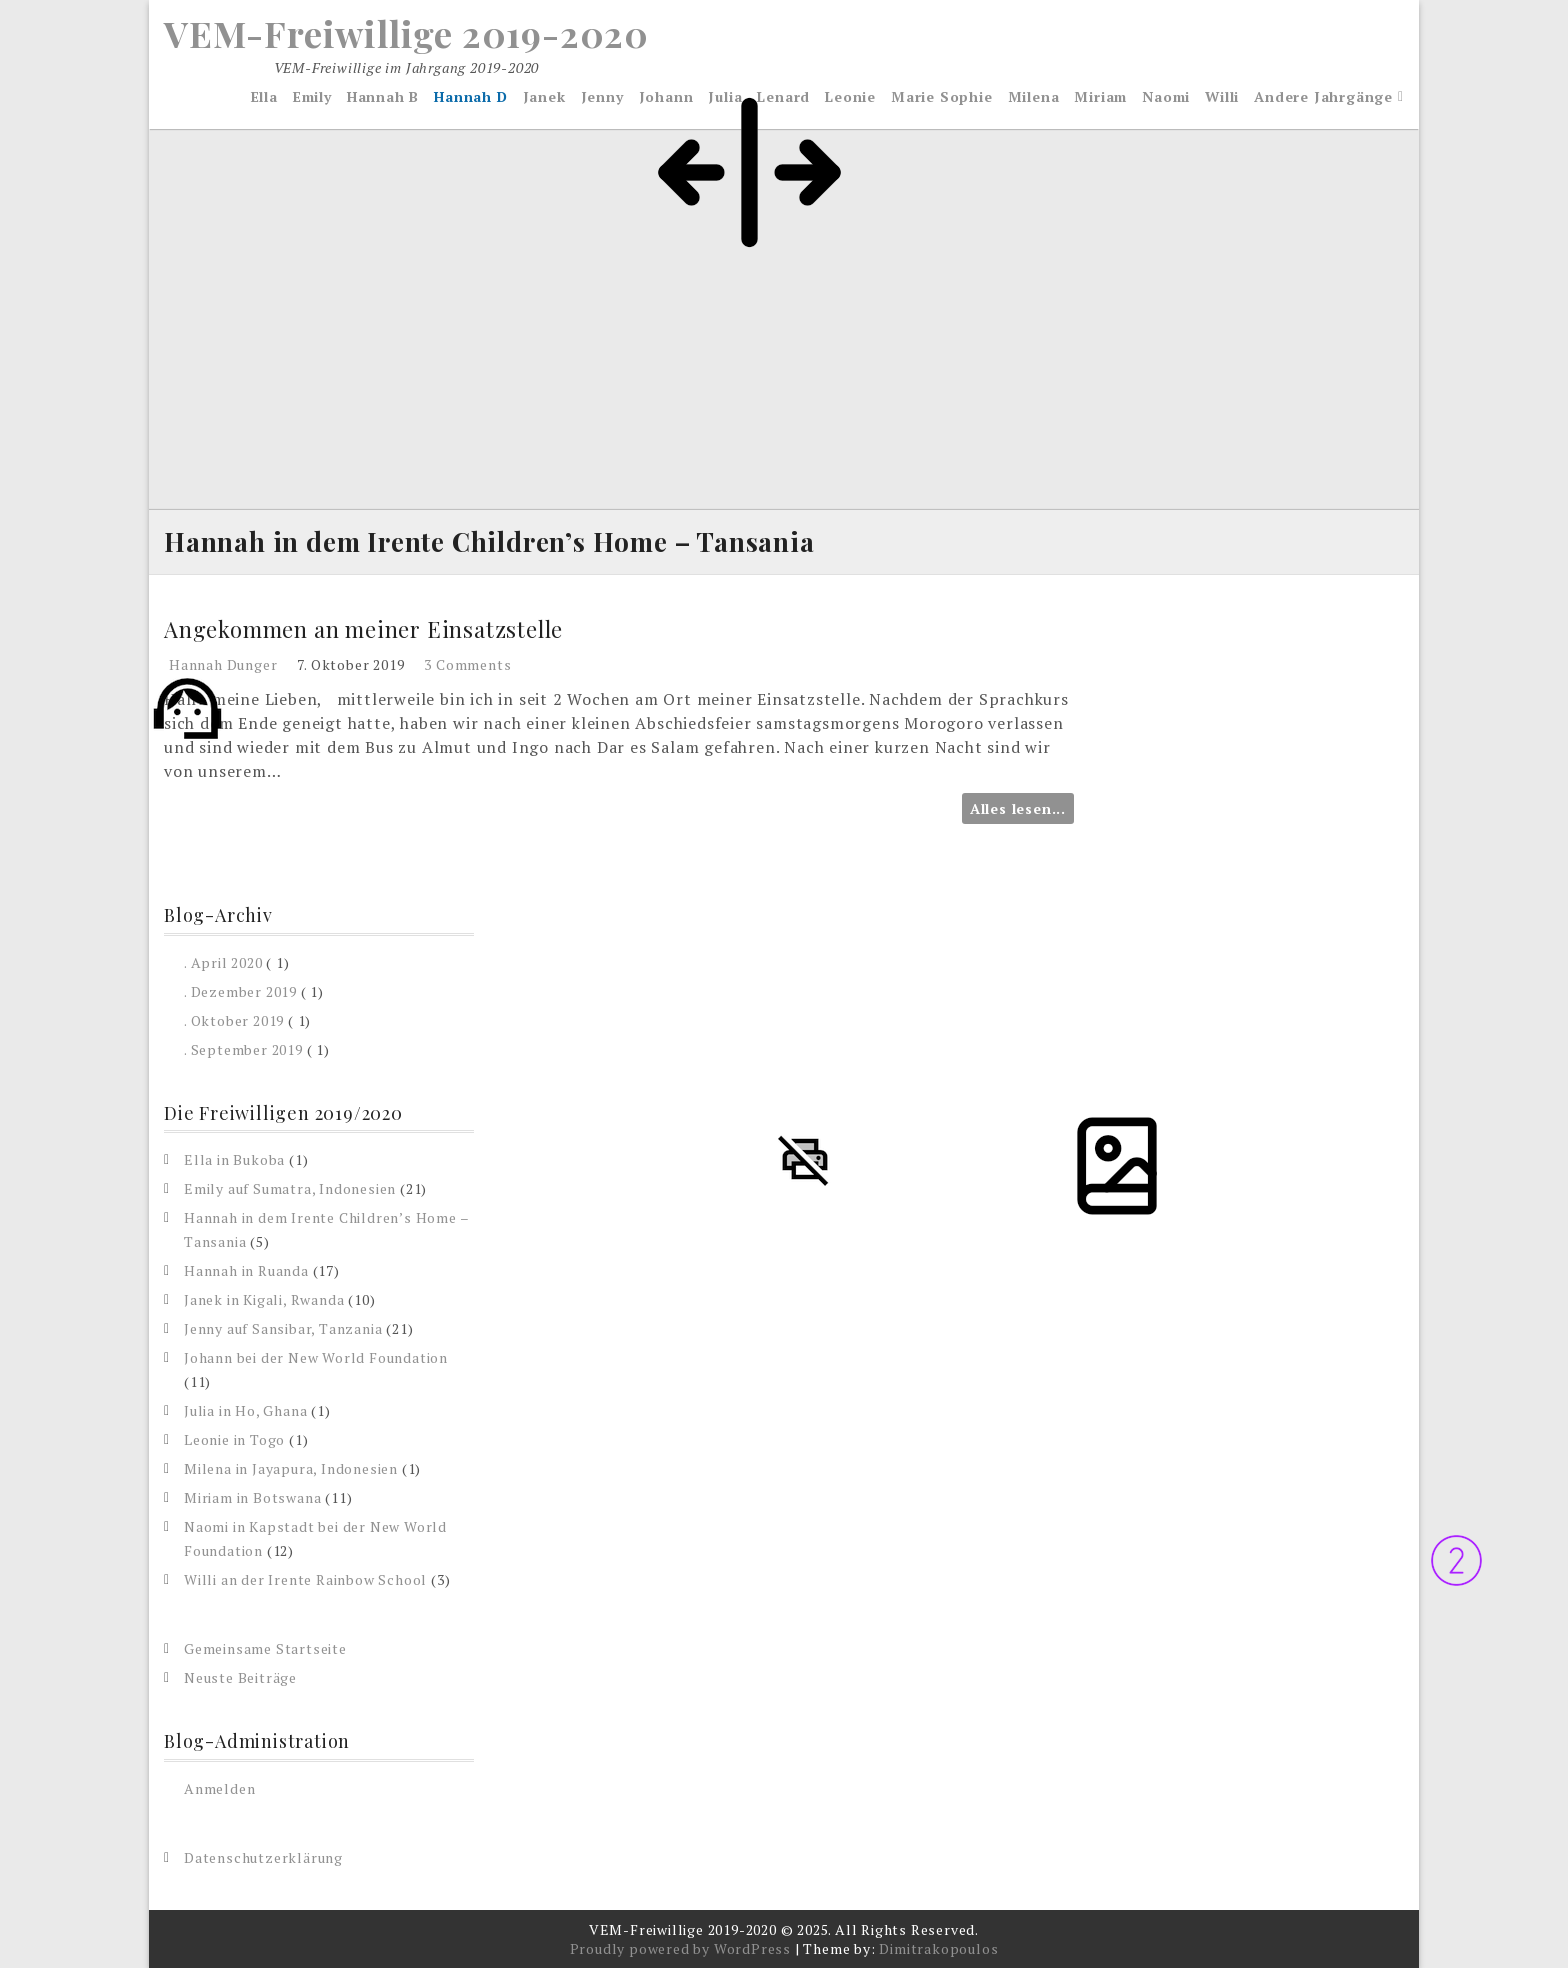 The width and height of the screenshot is (1568, 1968). Describe the element at coordinates (1117, 1166) in the screenshot. I see `view photo album or image gallery` at that location.